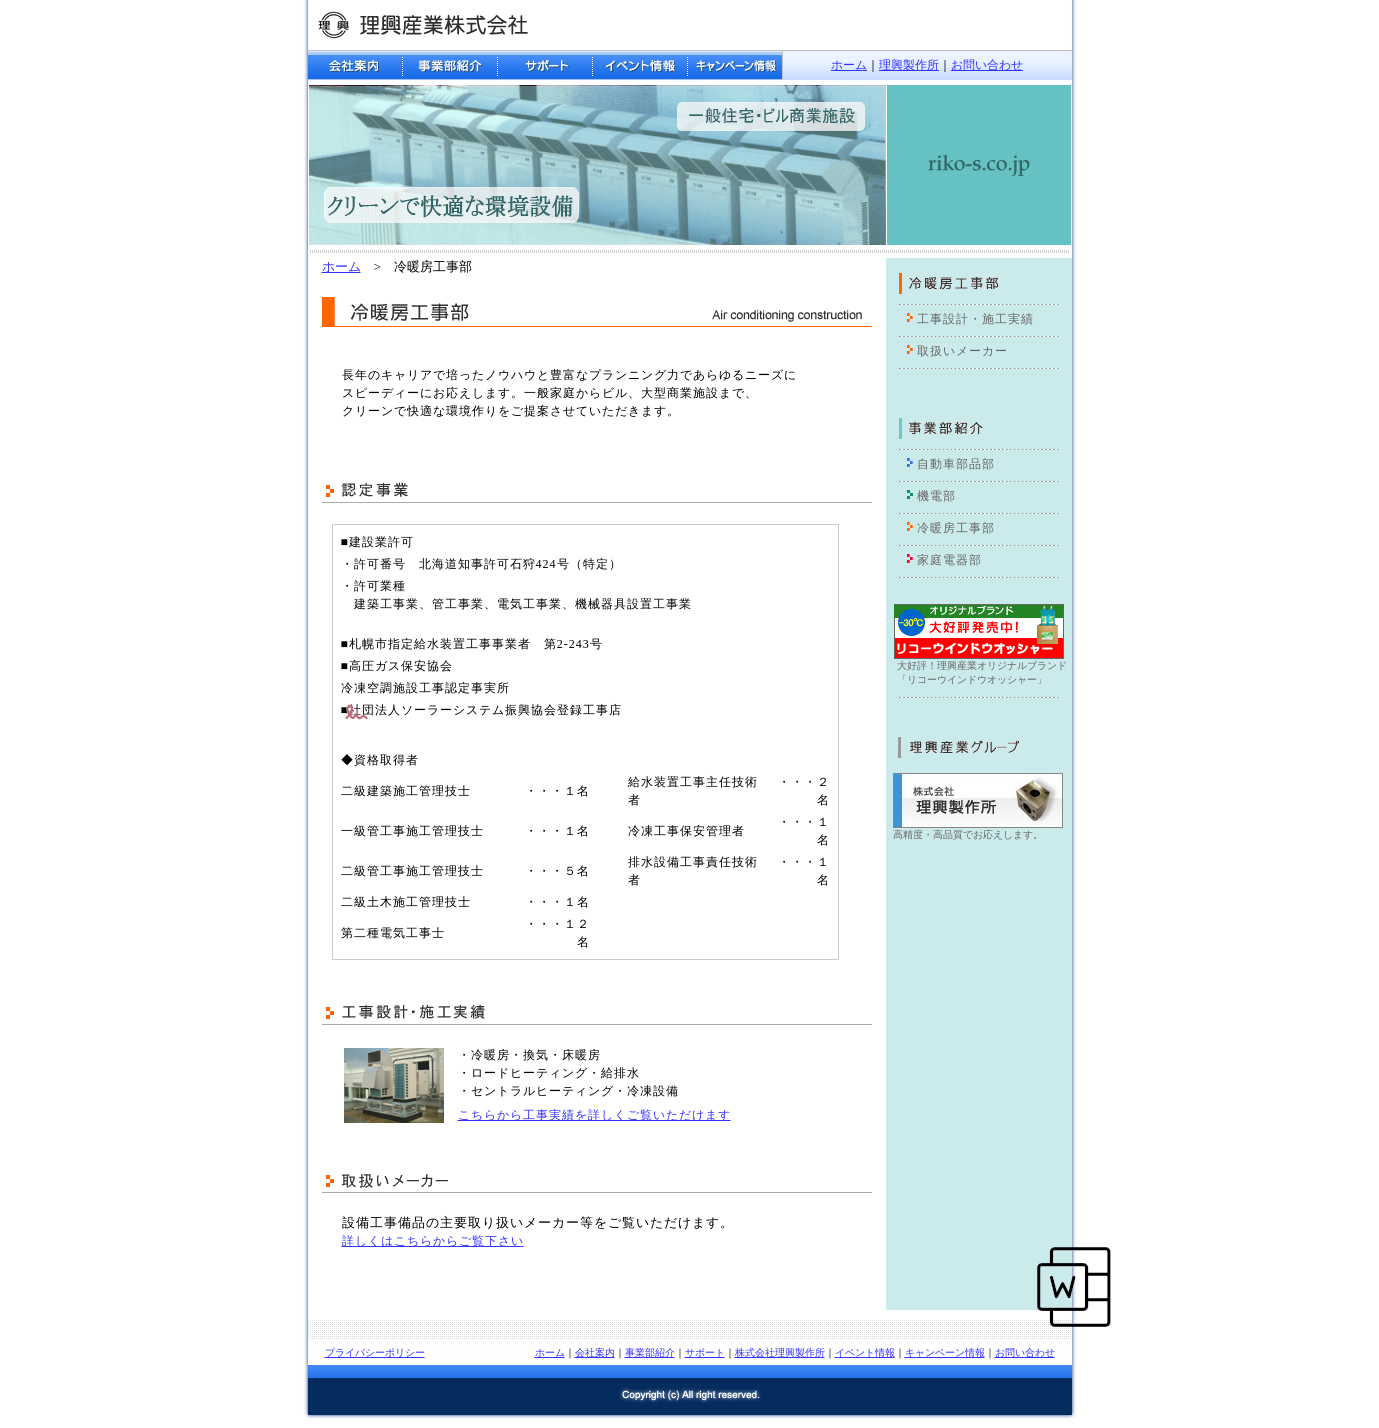 Image resolution: width=1379 pixels, height=1428 pixels. Describe the element at coordinates (356, 712) in the screenshot. I see `add your signature to a document` at that location.